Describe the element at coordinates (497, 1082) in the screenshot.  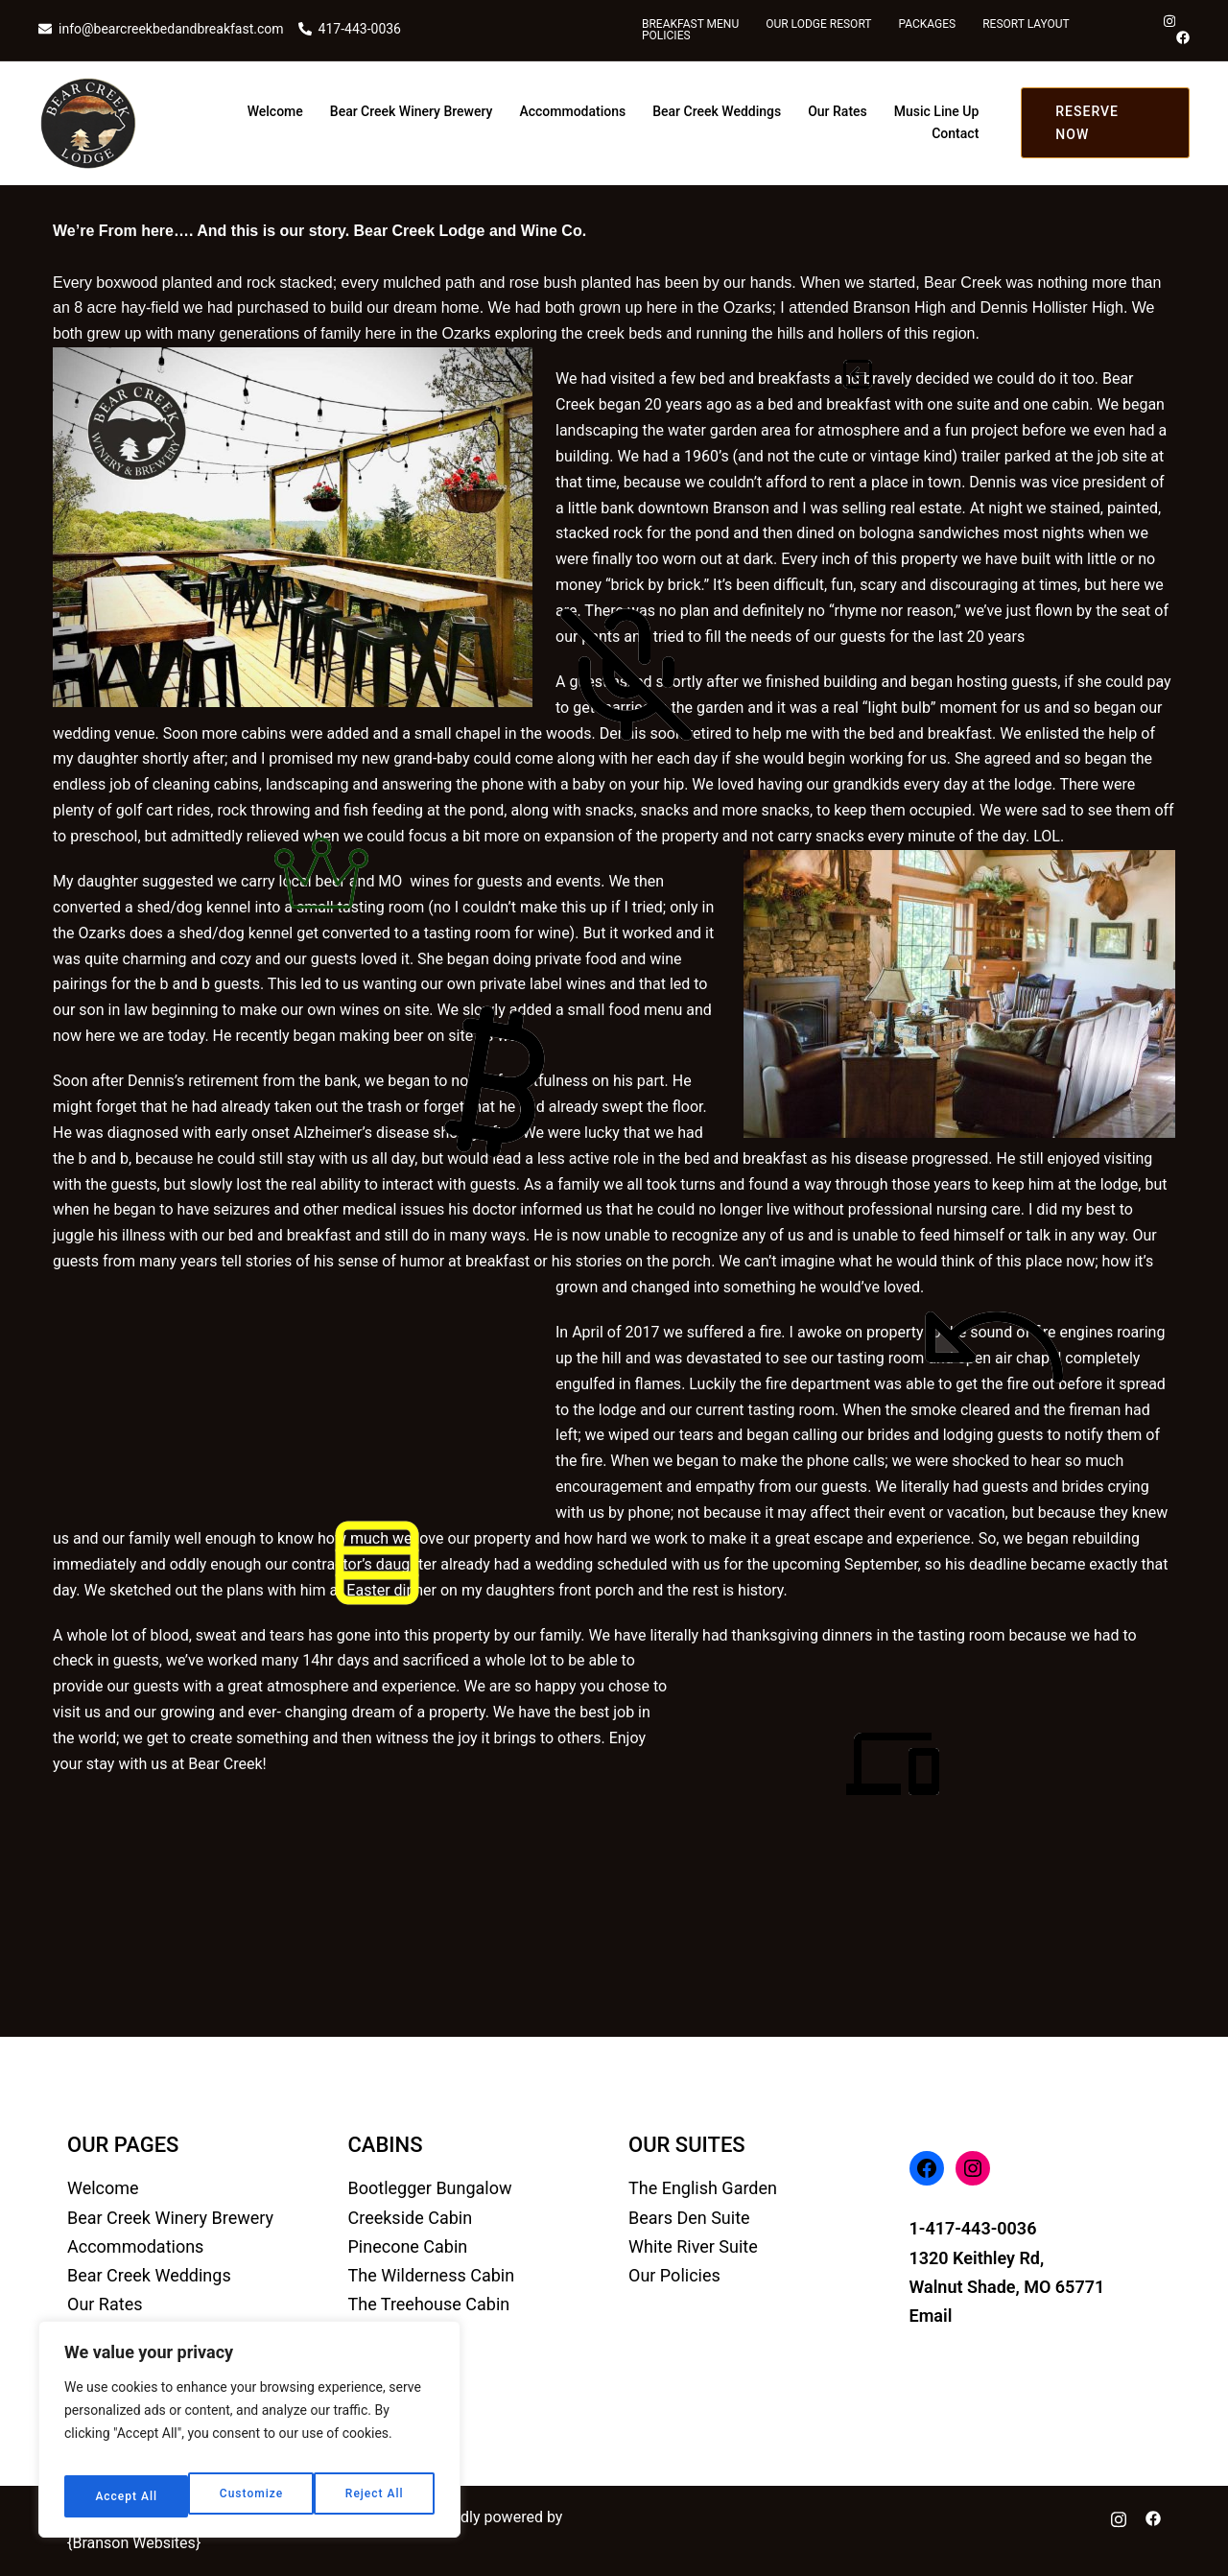
I see `view bitcoin wallet or balance` at that location.